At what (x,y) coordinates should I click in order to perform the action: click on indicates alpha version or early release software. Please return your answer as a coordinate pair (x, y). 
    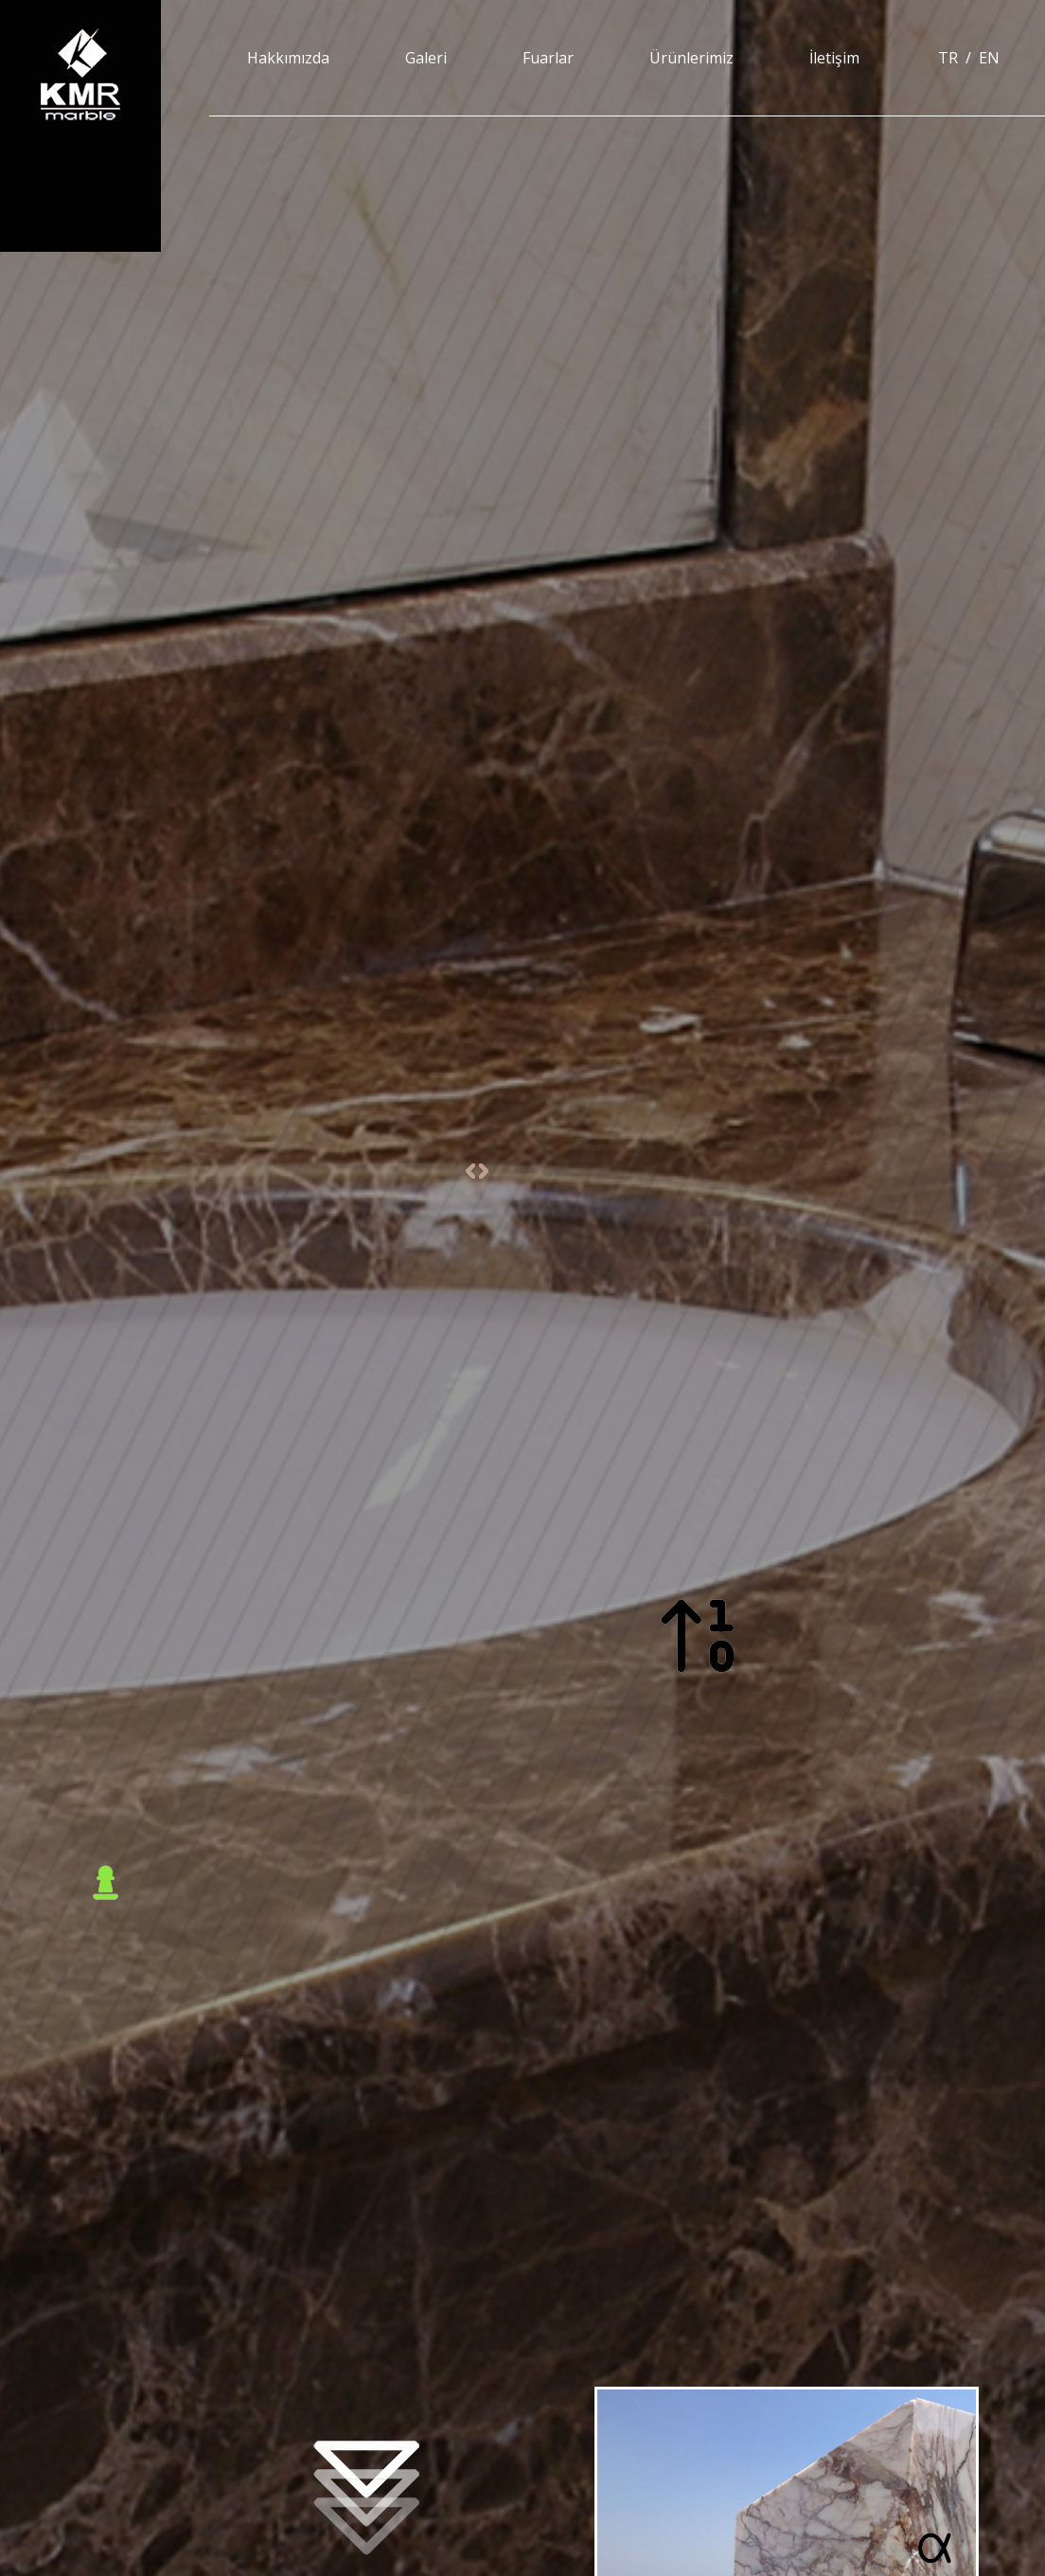
    Looking at the image, I should click on (935, 2548).